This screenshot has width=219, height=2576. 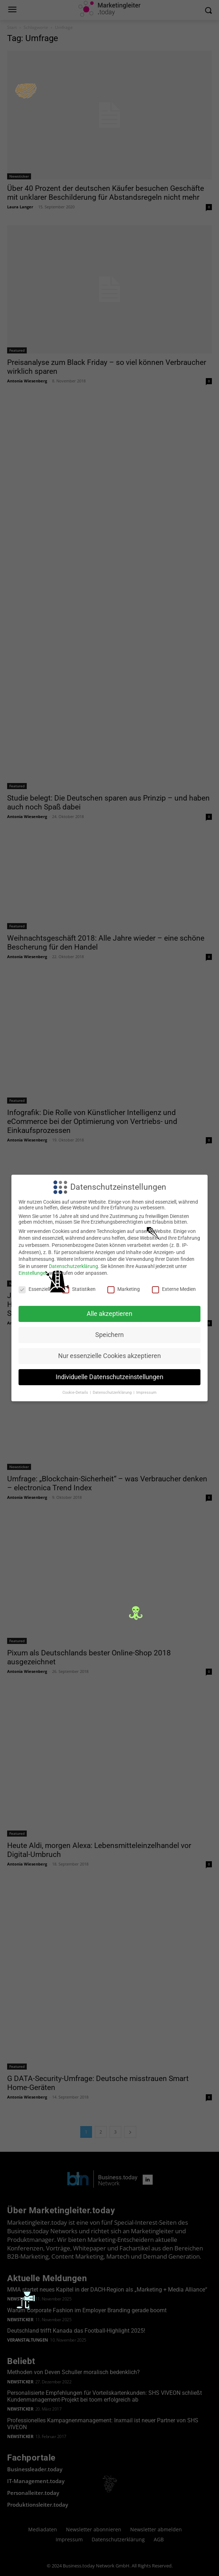 What do you see at coordinates (136, 1613) in the screenshot?
I see `select cthulhu or eldritch horror faction` at bounding box center [136, 1613].